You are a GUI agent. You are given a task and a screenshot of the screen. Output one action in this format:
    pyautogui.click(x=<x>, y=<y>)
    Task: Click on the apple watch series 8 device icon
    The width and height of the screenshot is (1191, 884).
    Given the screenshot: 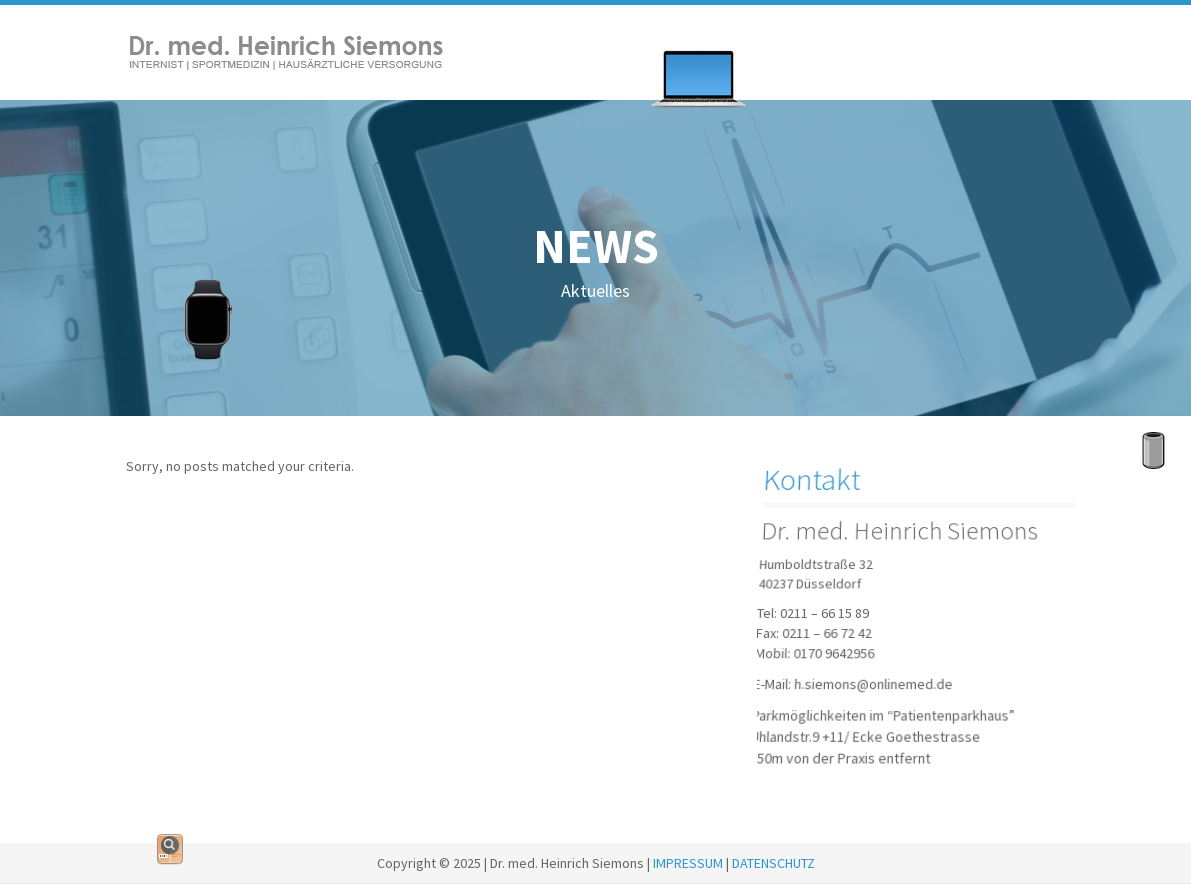 What is the action you would take?
    pyautogui.click(x=207, y=319)
    